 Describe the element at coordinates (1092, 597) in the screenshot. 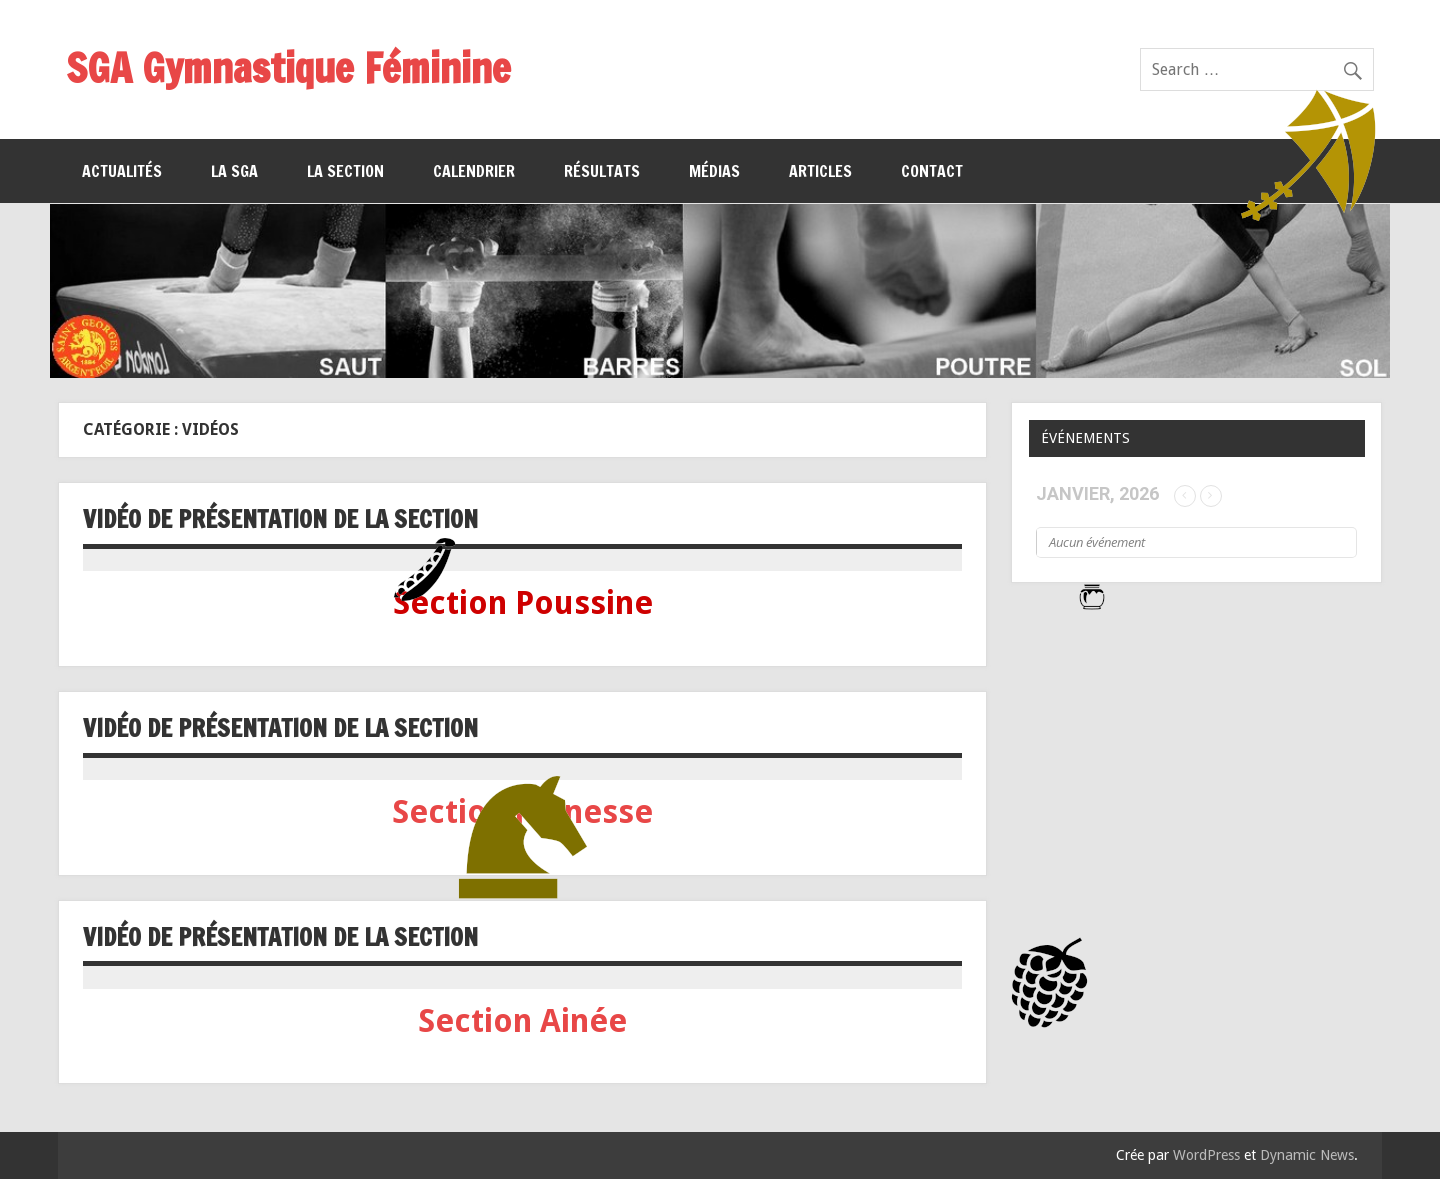

I see `view inventory or storage container` at that location.